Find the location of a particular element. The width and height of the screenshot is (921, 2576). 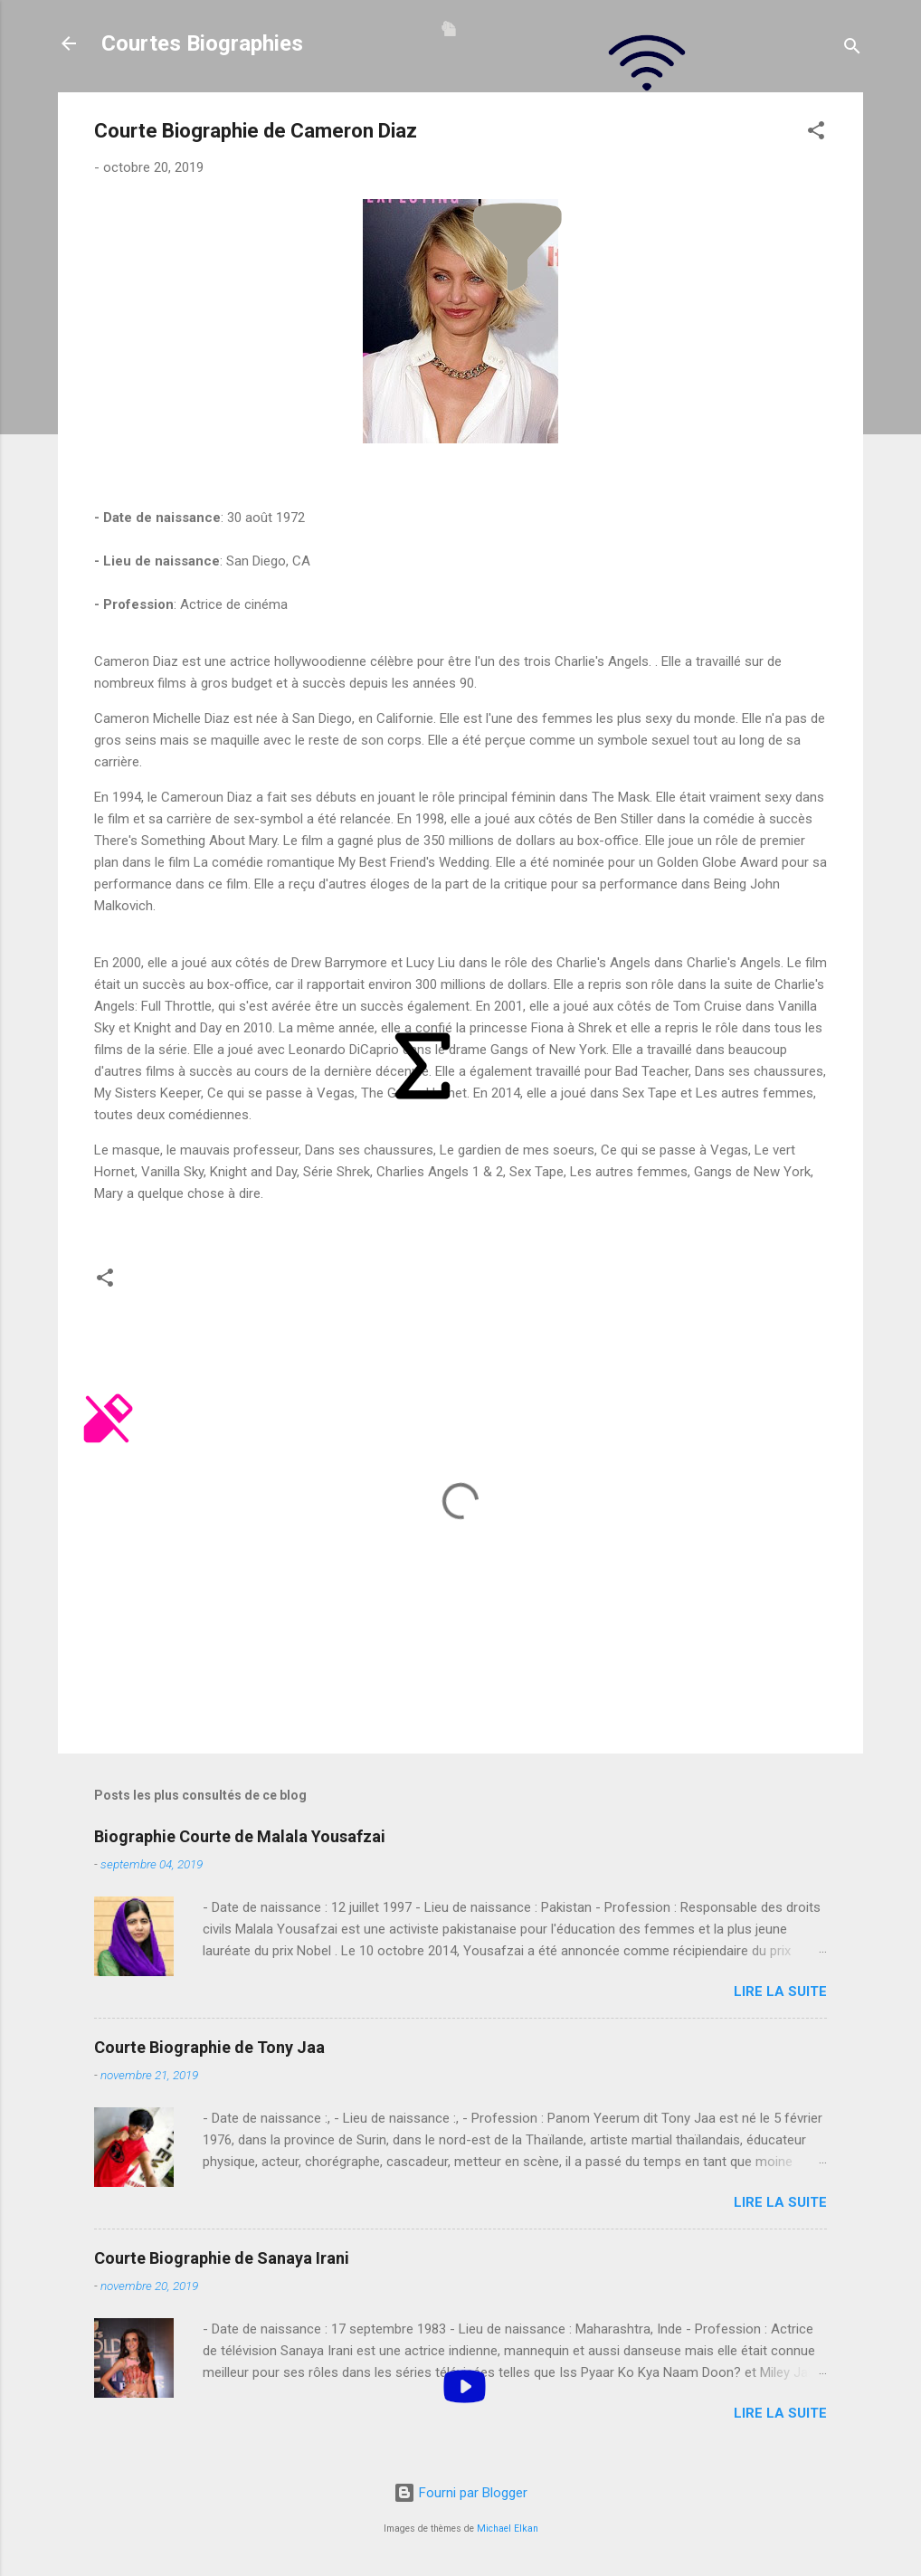

indicates wireless network connection status is located at coordinates (647, 64).